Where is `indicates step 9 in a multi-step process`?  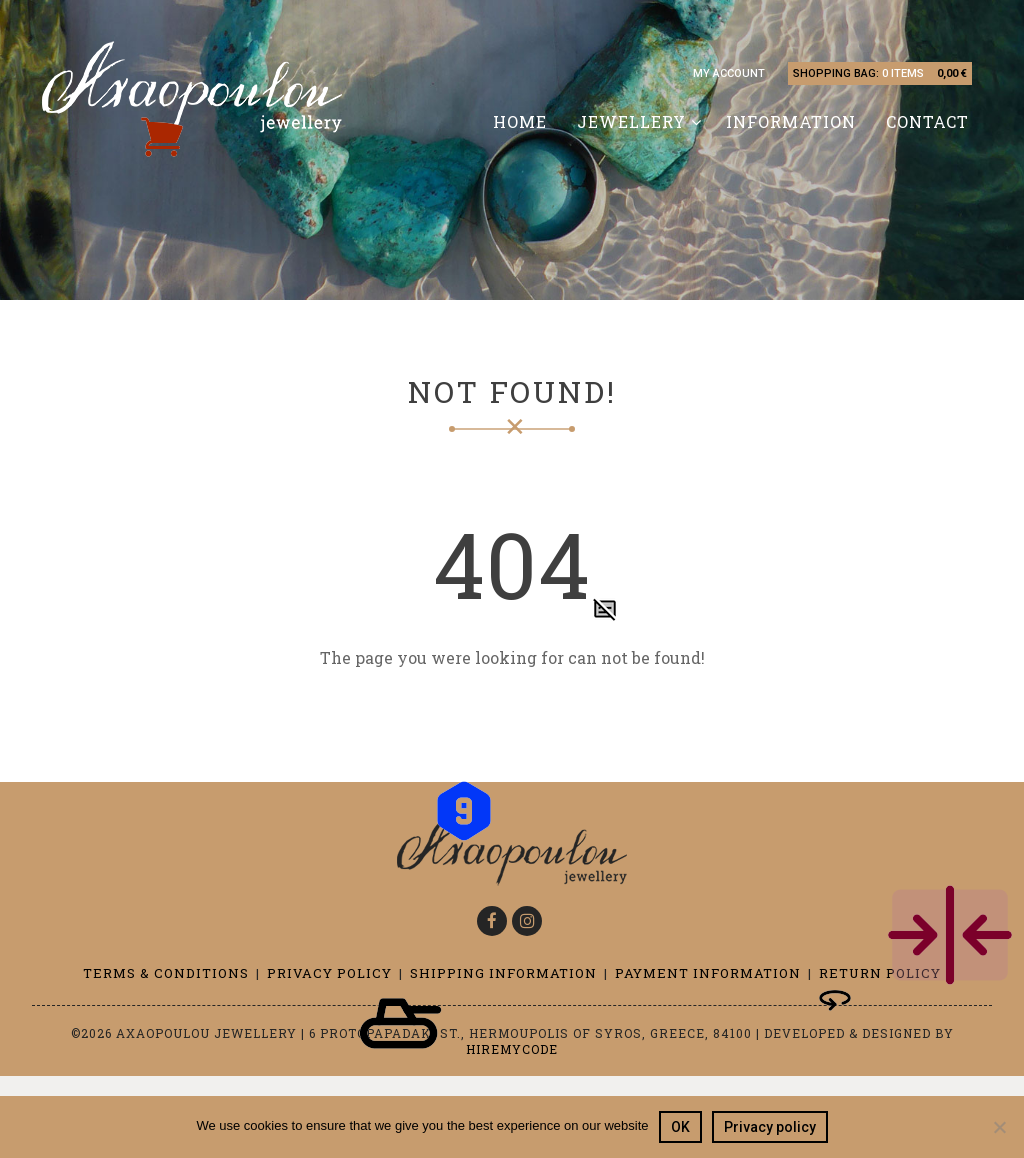 indicates step 9 in a multi-step process is located at coordinates (464, 811).